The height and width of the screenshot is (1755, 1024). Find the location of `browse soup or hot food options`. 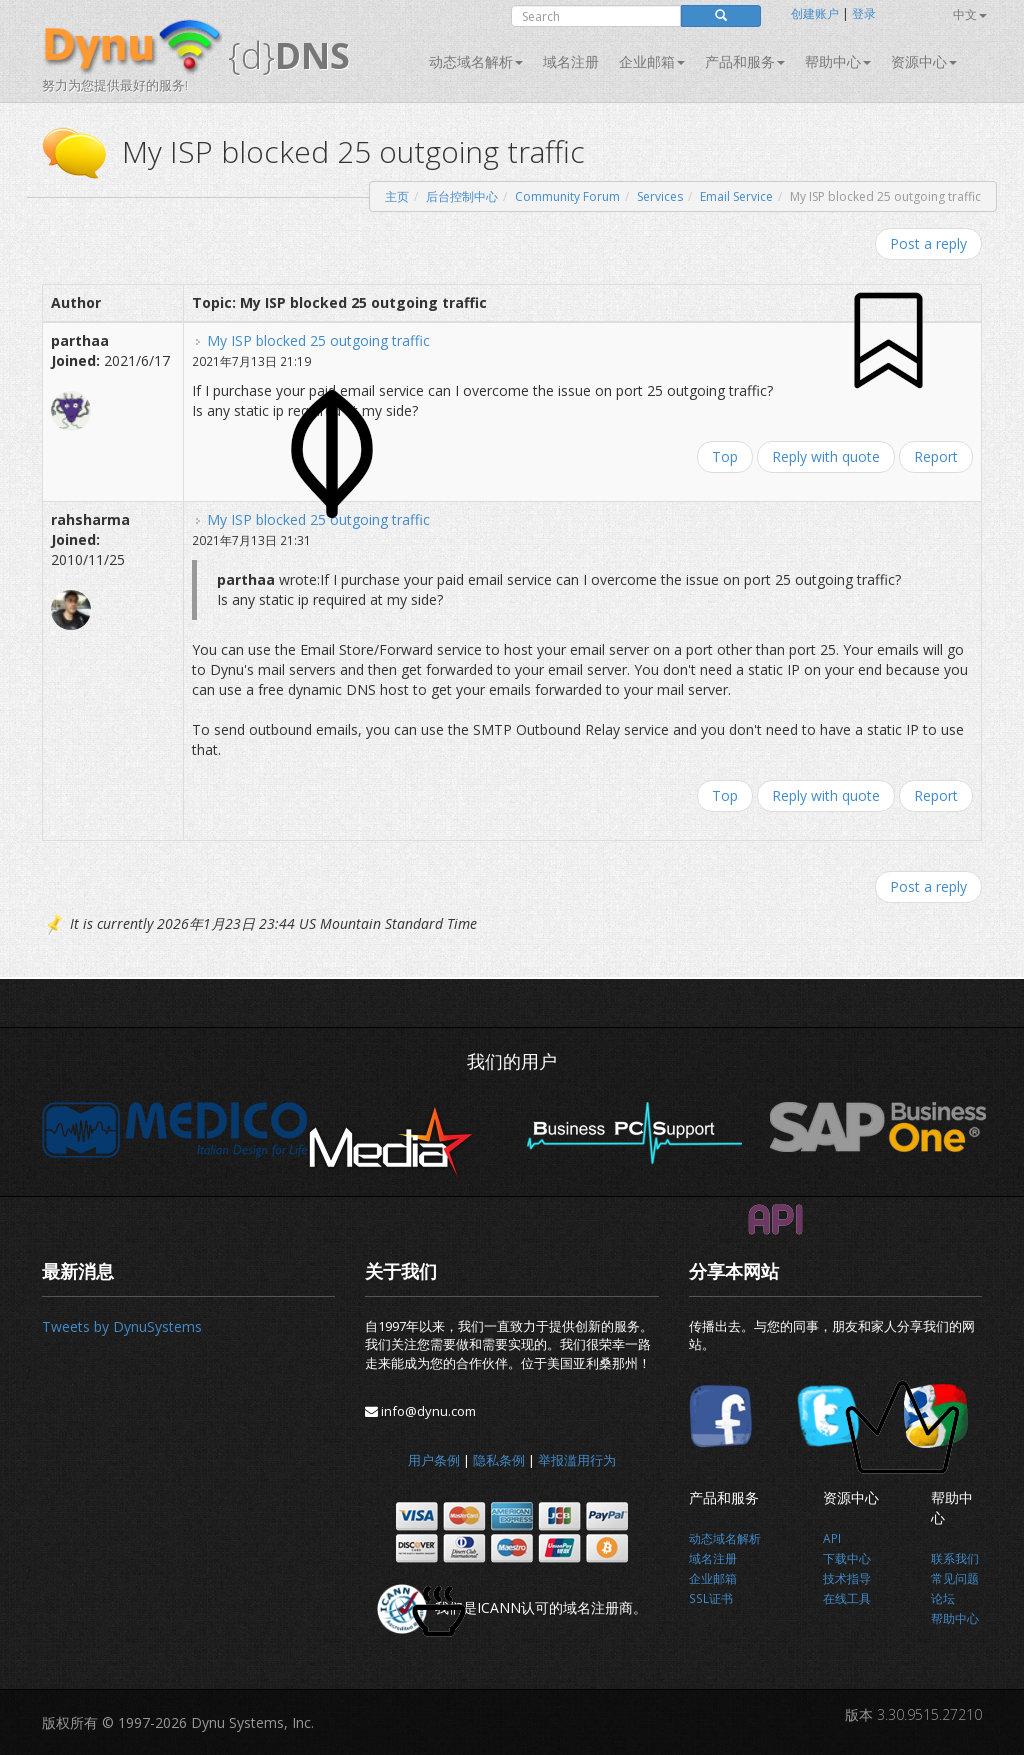

browse soup or hot food options is located at coordinates (439, 1610).